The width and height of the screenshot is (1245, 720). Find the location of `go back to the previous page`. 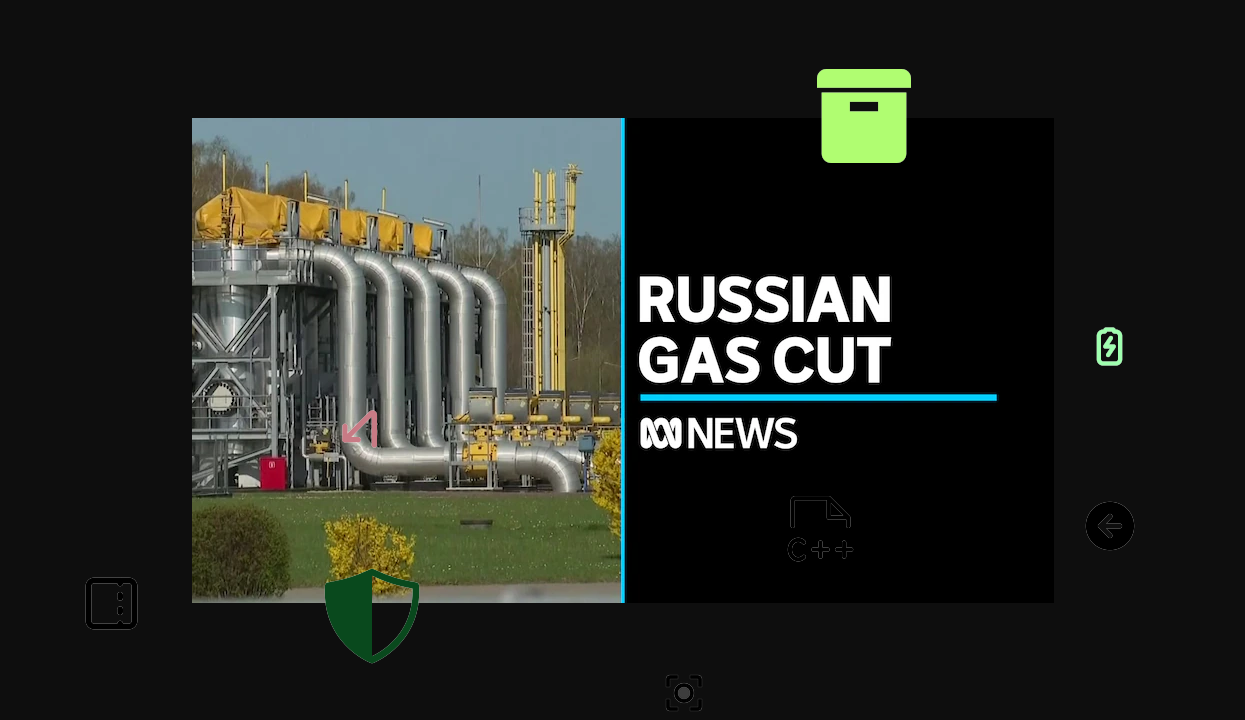

go back to the previous page is located at coordinates (1110, 526).